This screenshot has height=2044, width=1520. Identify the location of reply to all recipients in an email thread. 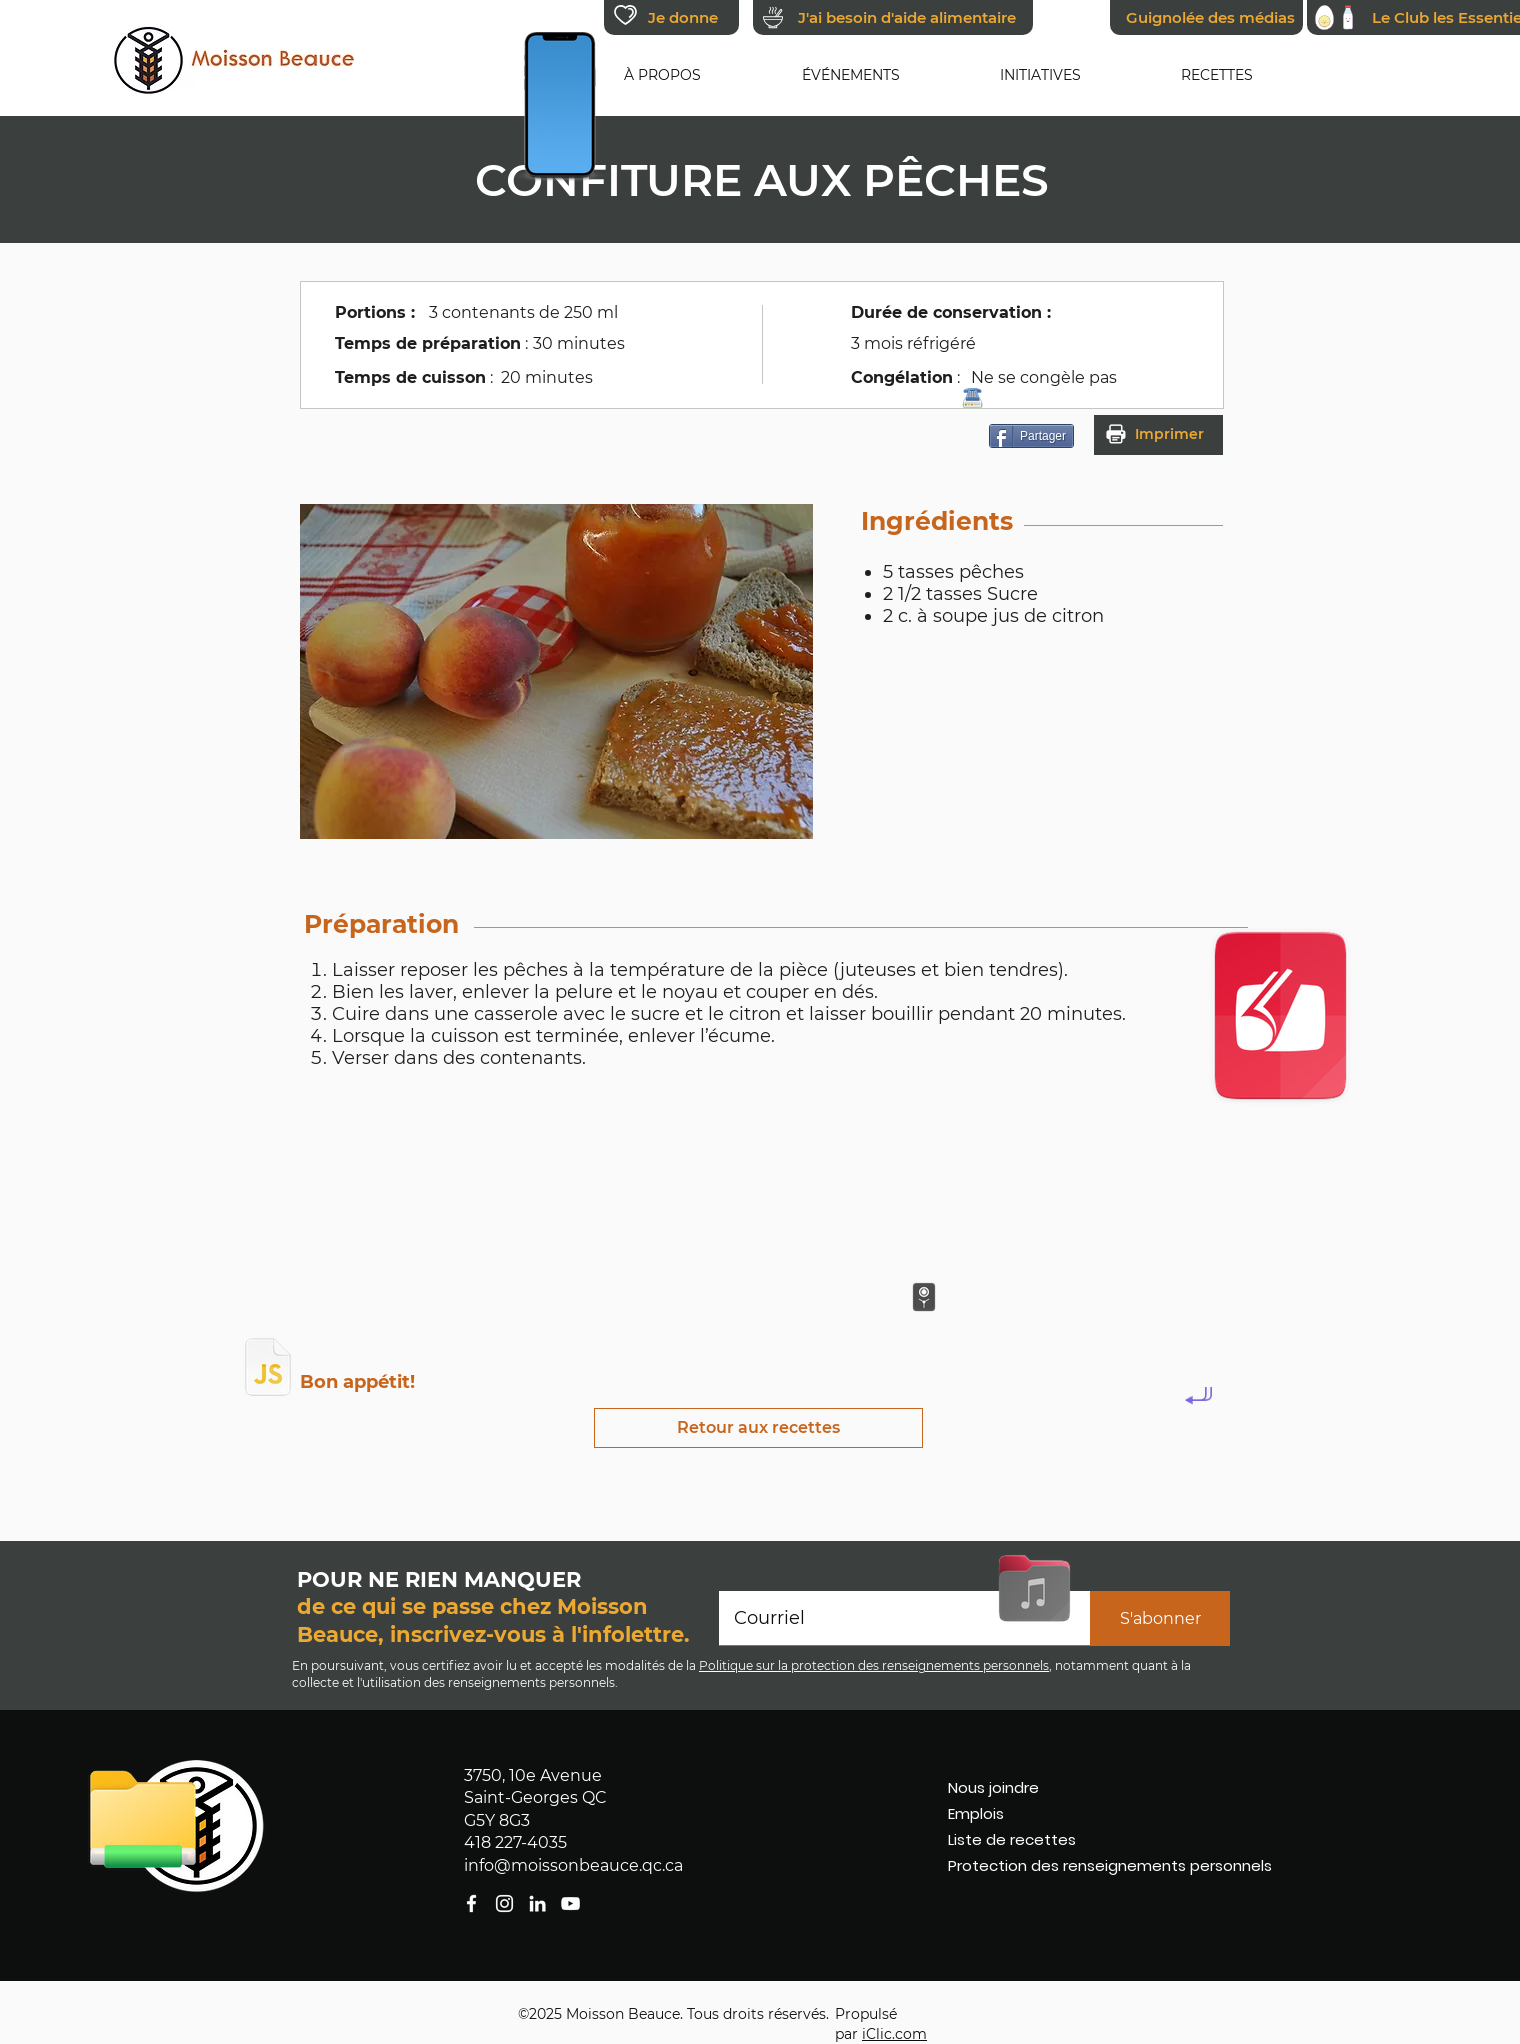
(1198, 1394).